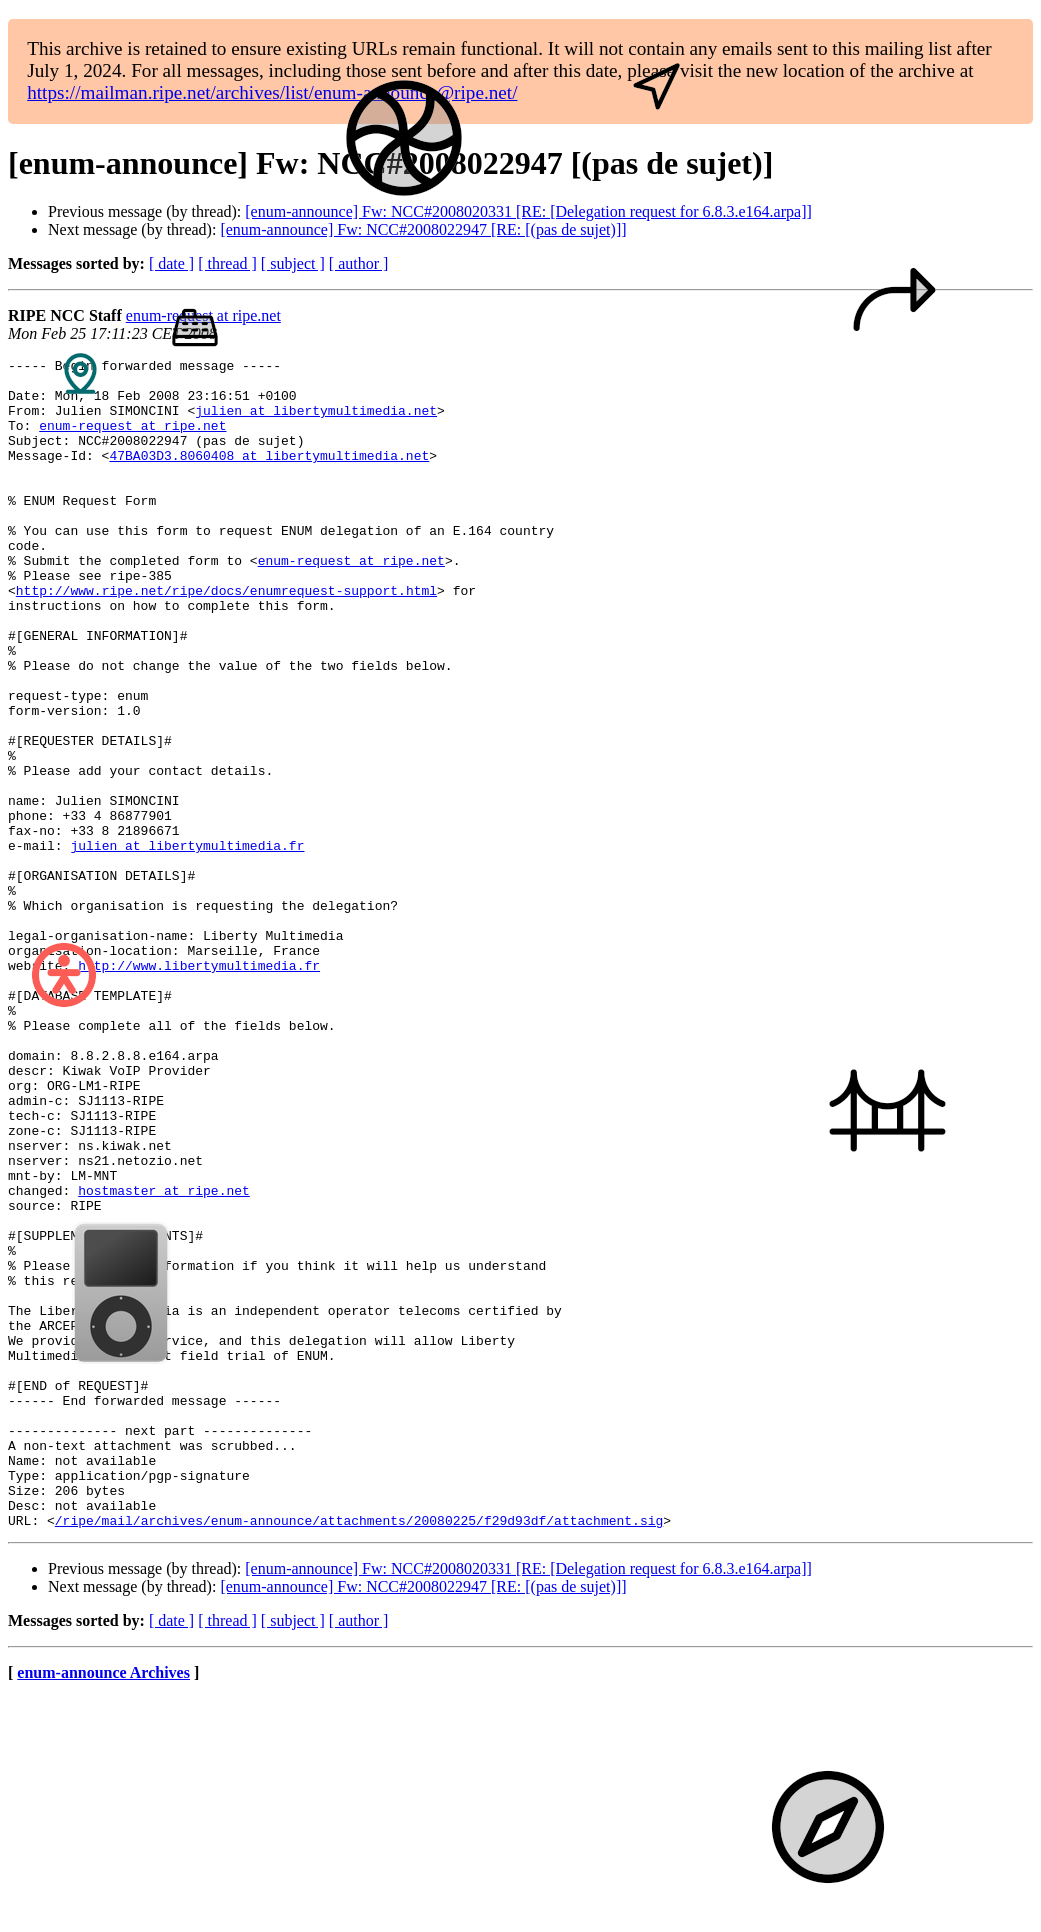 The height and width of the screenshot is (1932, 1041). Describe the element at coordinates (887, 1110) in the screenshot. I see `view bridge or crossing information` at that location.